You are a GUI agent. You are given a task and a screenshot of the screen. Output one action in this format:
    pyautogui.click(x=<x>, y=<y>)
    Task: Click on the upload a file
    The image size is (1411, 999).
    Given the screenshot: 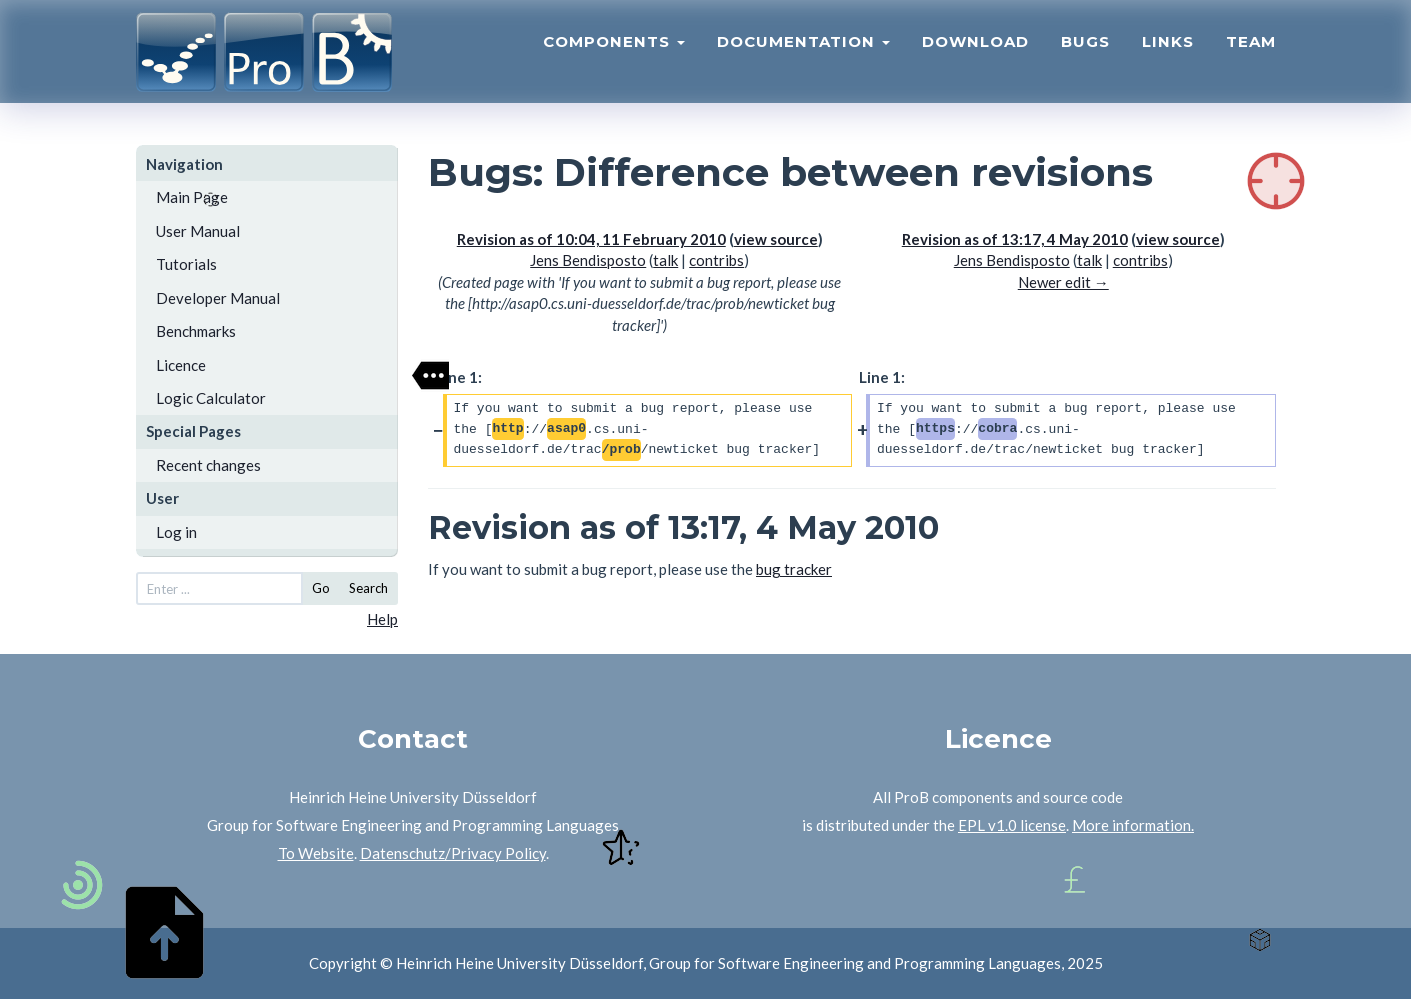 What is the action you would take?
    pyautogui.click(x=164, y=932)
    